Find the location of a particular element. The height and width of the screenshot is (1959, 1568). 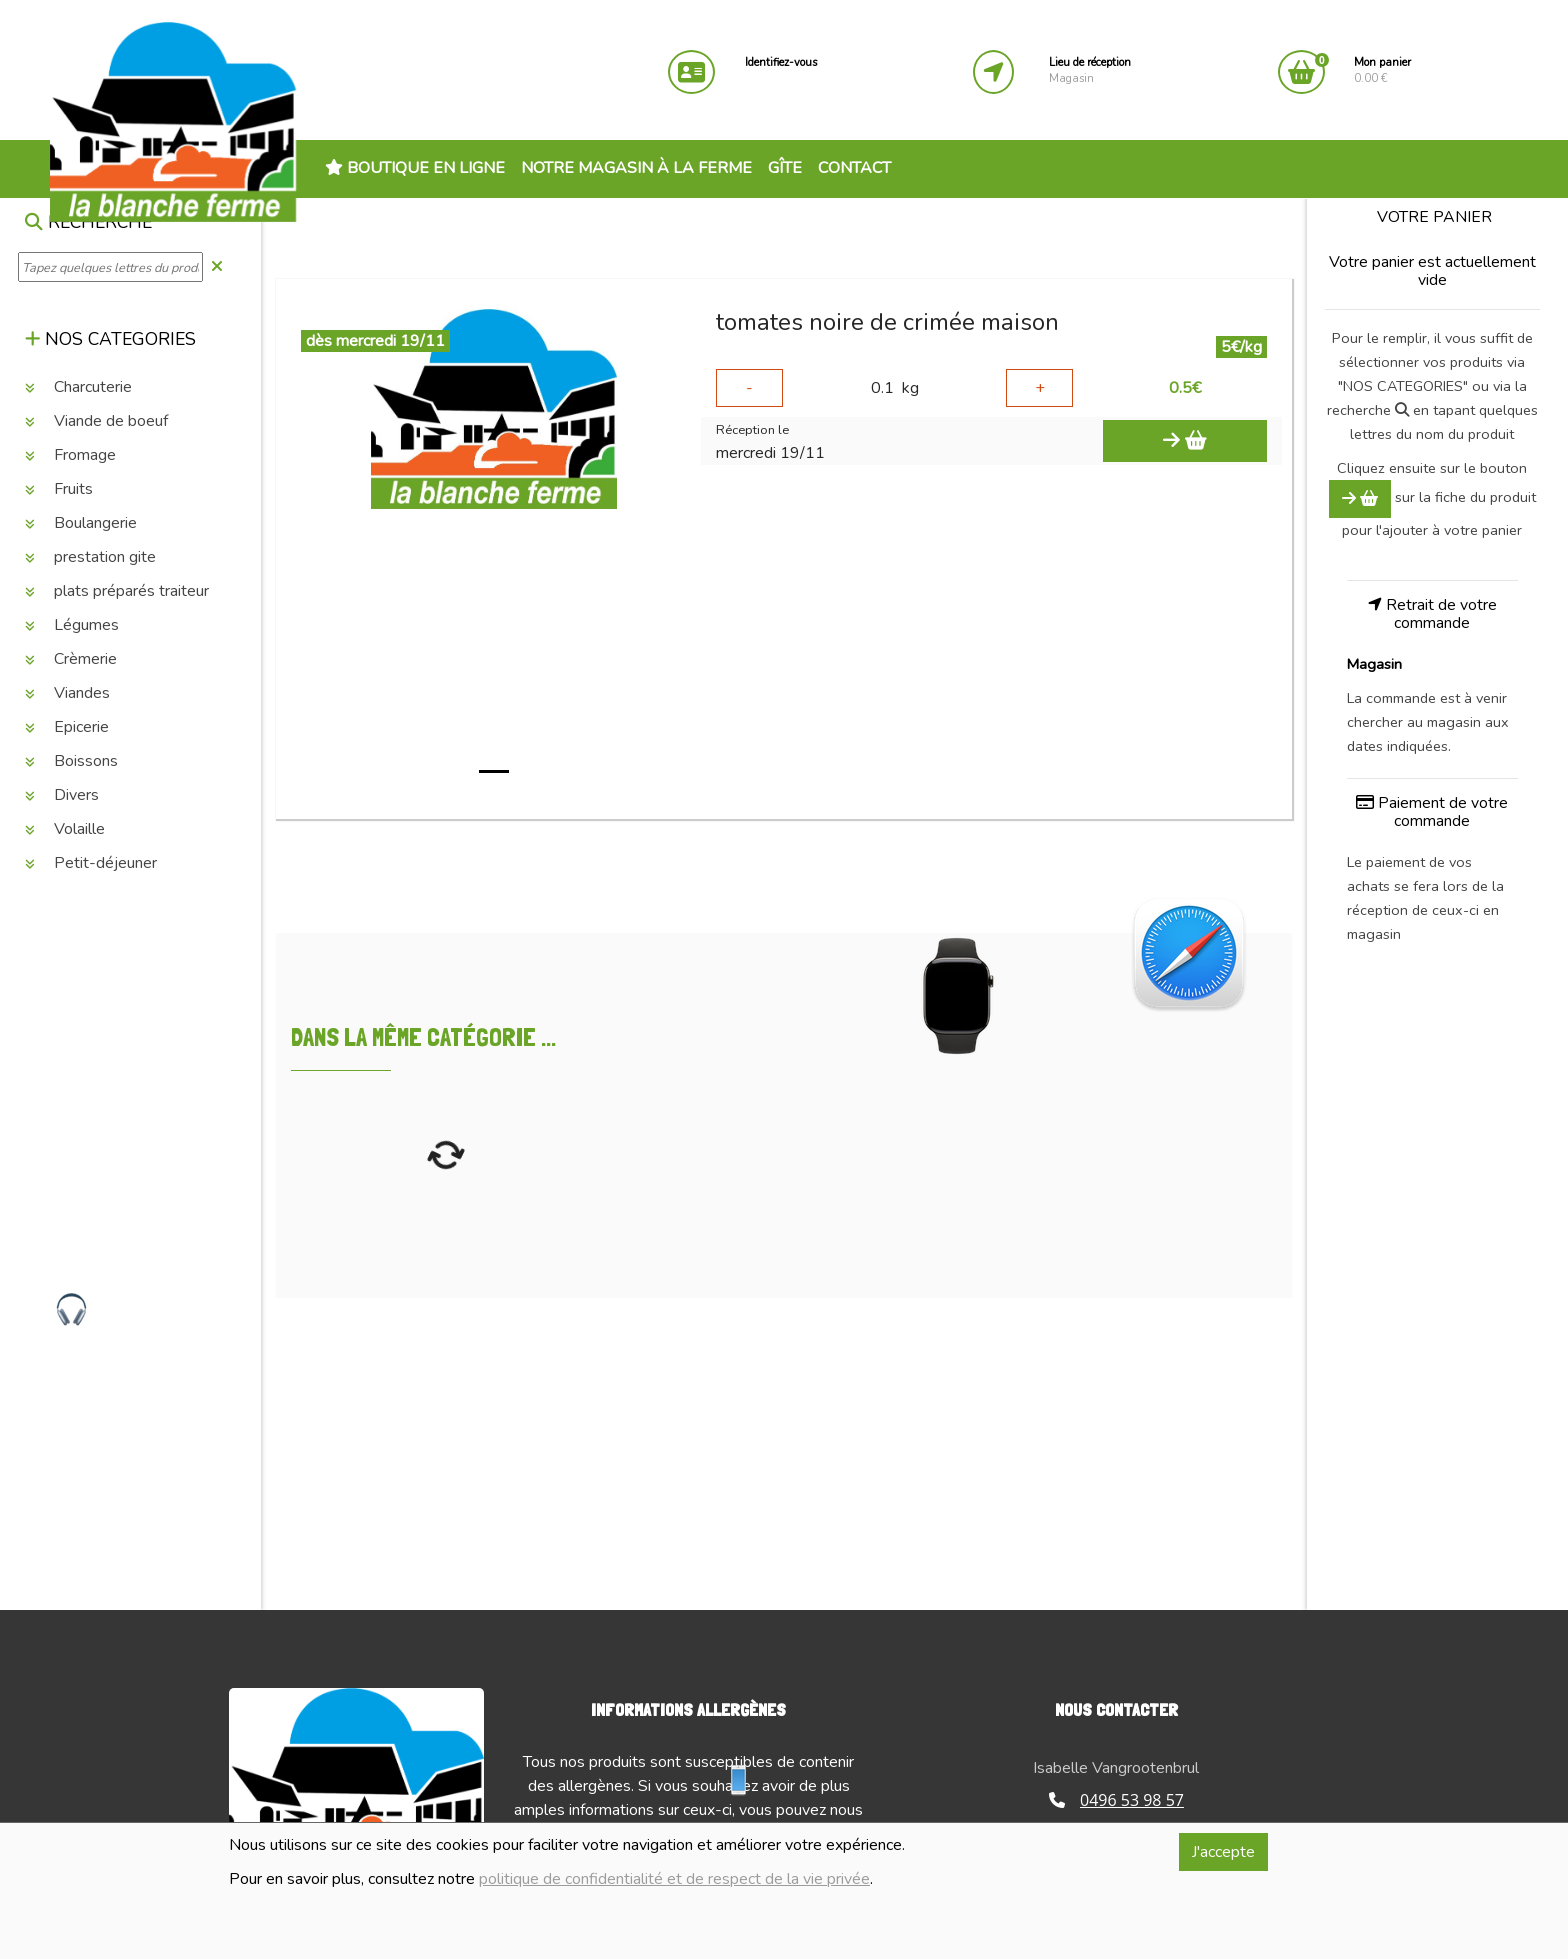

apple watch series 10 device icon is located at coordinates (957, 996).